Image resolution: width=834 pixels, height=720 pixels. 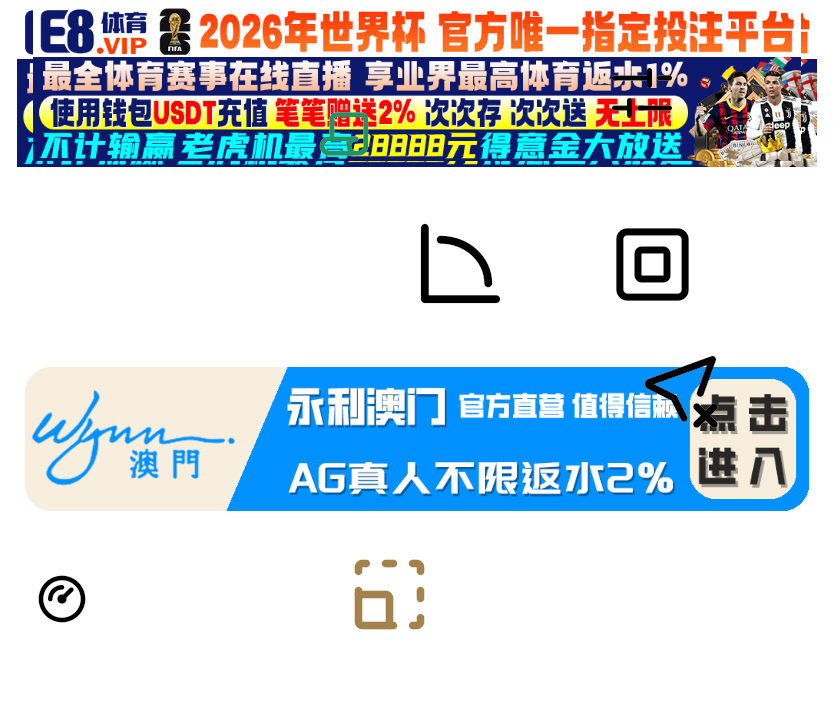 I want to click on view or edit scripts, so click(x=344, y=134).